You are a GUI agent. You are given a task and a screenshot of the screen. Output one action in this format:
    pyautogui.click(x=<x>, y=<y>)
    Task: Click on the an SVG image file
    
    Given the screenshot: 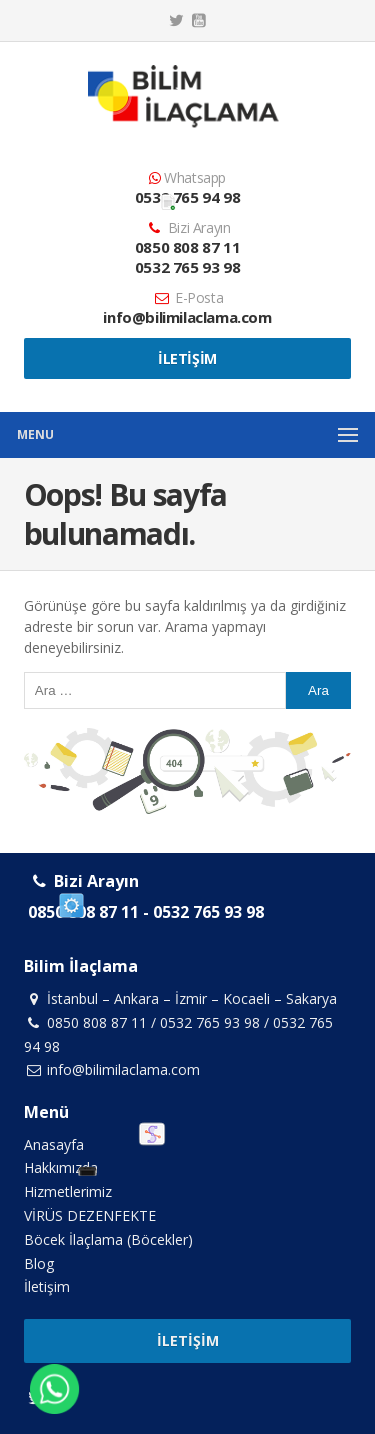 What is the action you would take?
    pyautogui.click(x=152, y=1133)
    